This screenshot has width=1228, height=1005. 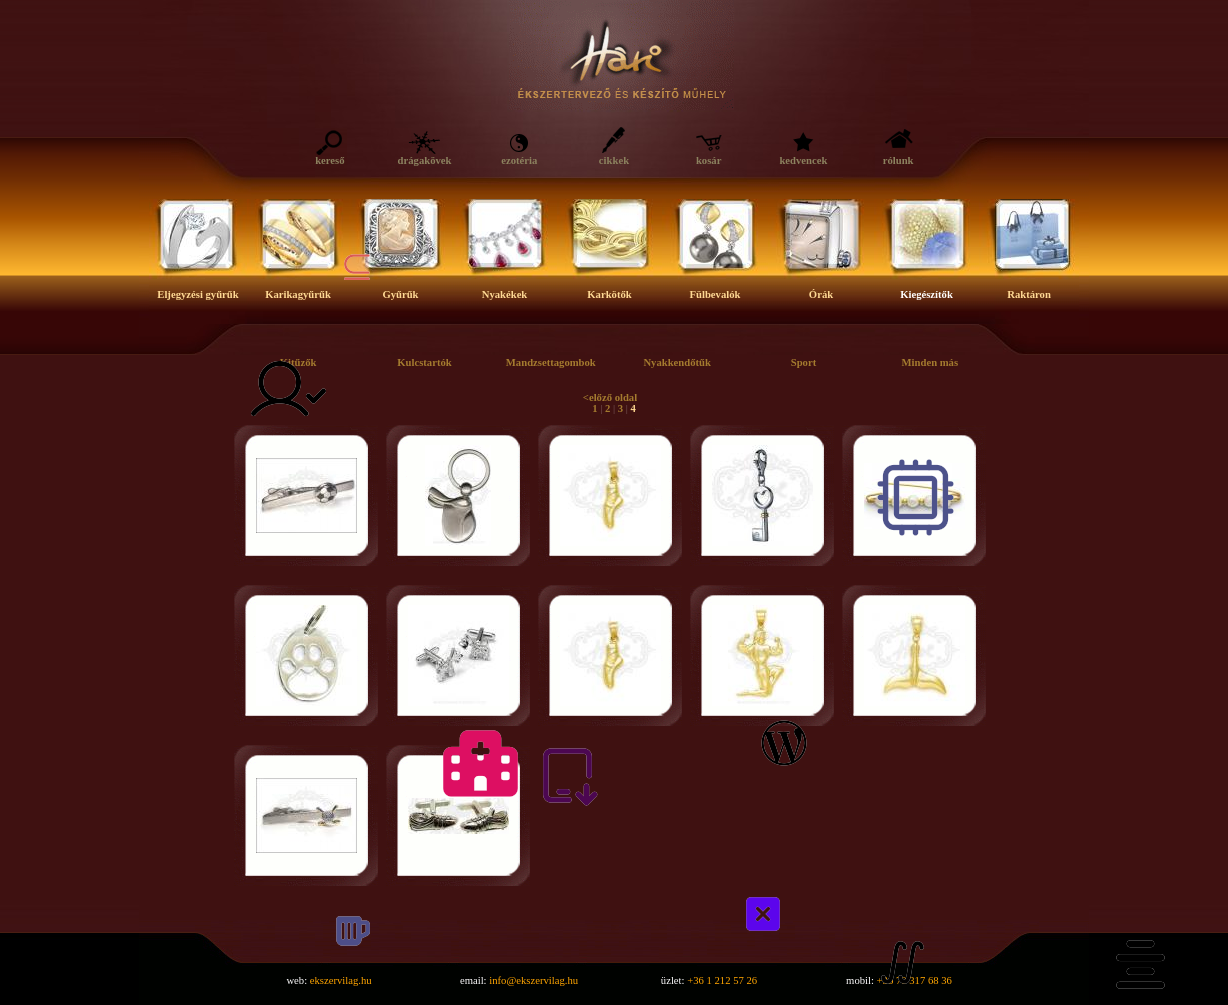 I want to click on access integral calculus tools, so click(x=902, y=962).